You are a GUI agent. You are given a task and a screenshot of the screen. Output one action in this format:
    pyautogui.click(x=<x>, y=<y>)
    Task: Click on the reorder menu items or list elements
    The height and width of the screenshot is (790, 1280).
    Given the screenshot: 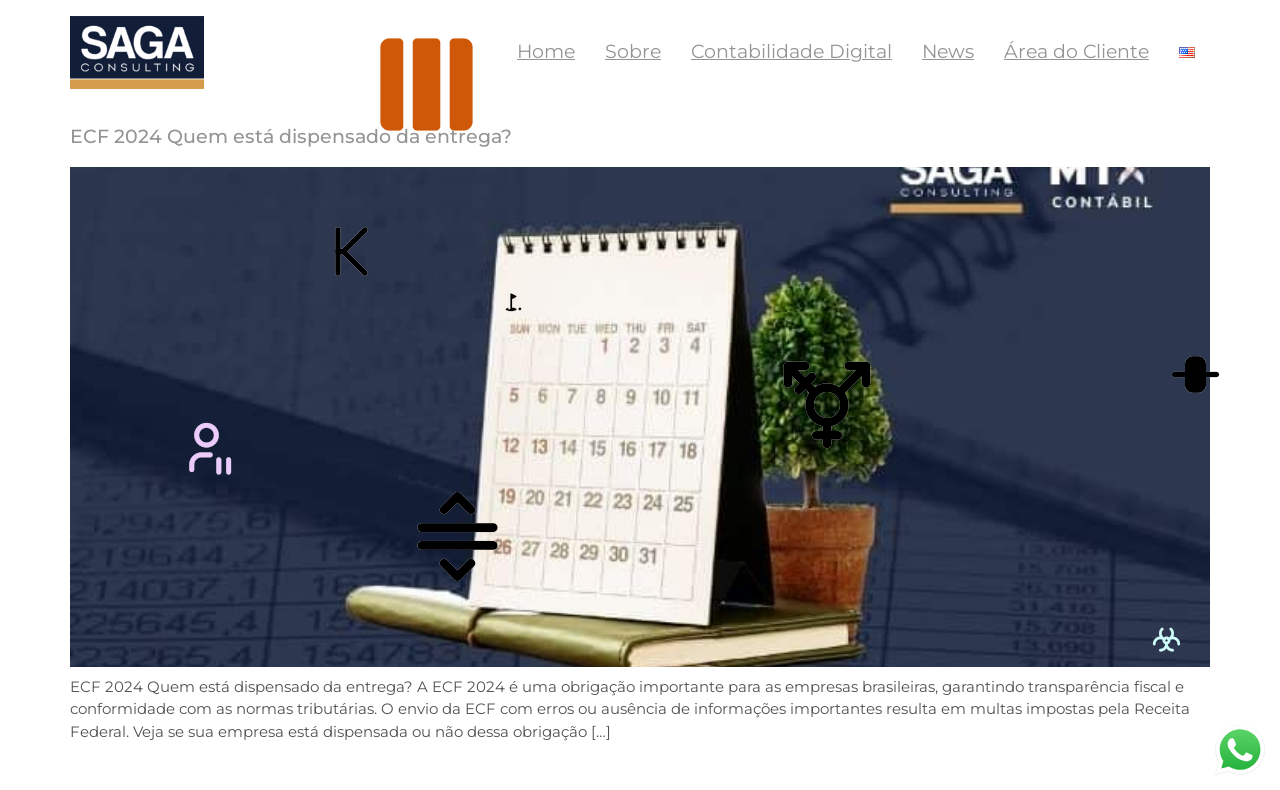 What is the action you would take?
    pyautogui.click(x=457, y=536)
    